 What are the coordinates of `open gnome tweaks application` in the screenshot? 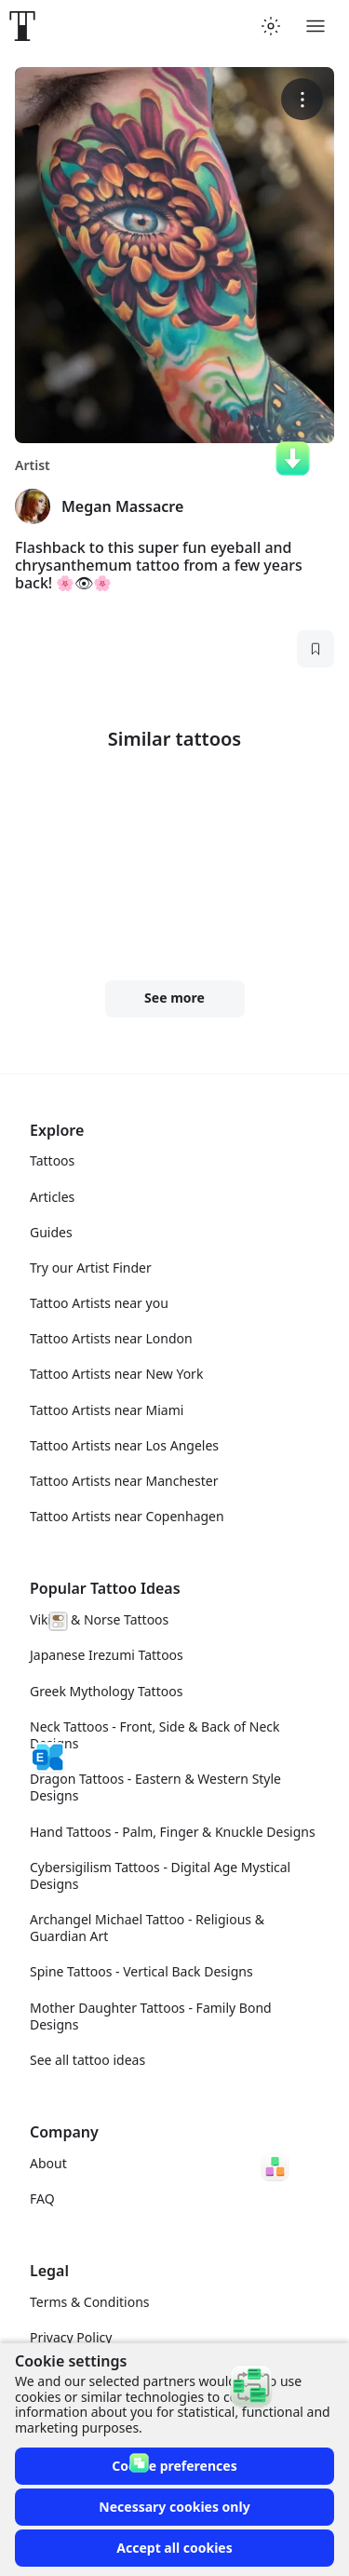 It's located at (58, 1621).